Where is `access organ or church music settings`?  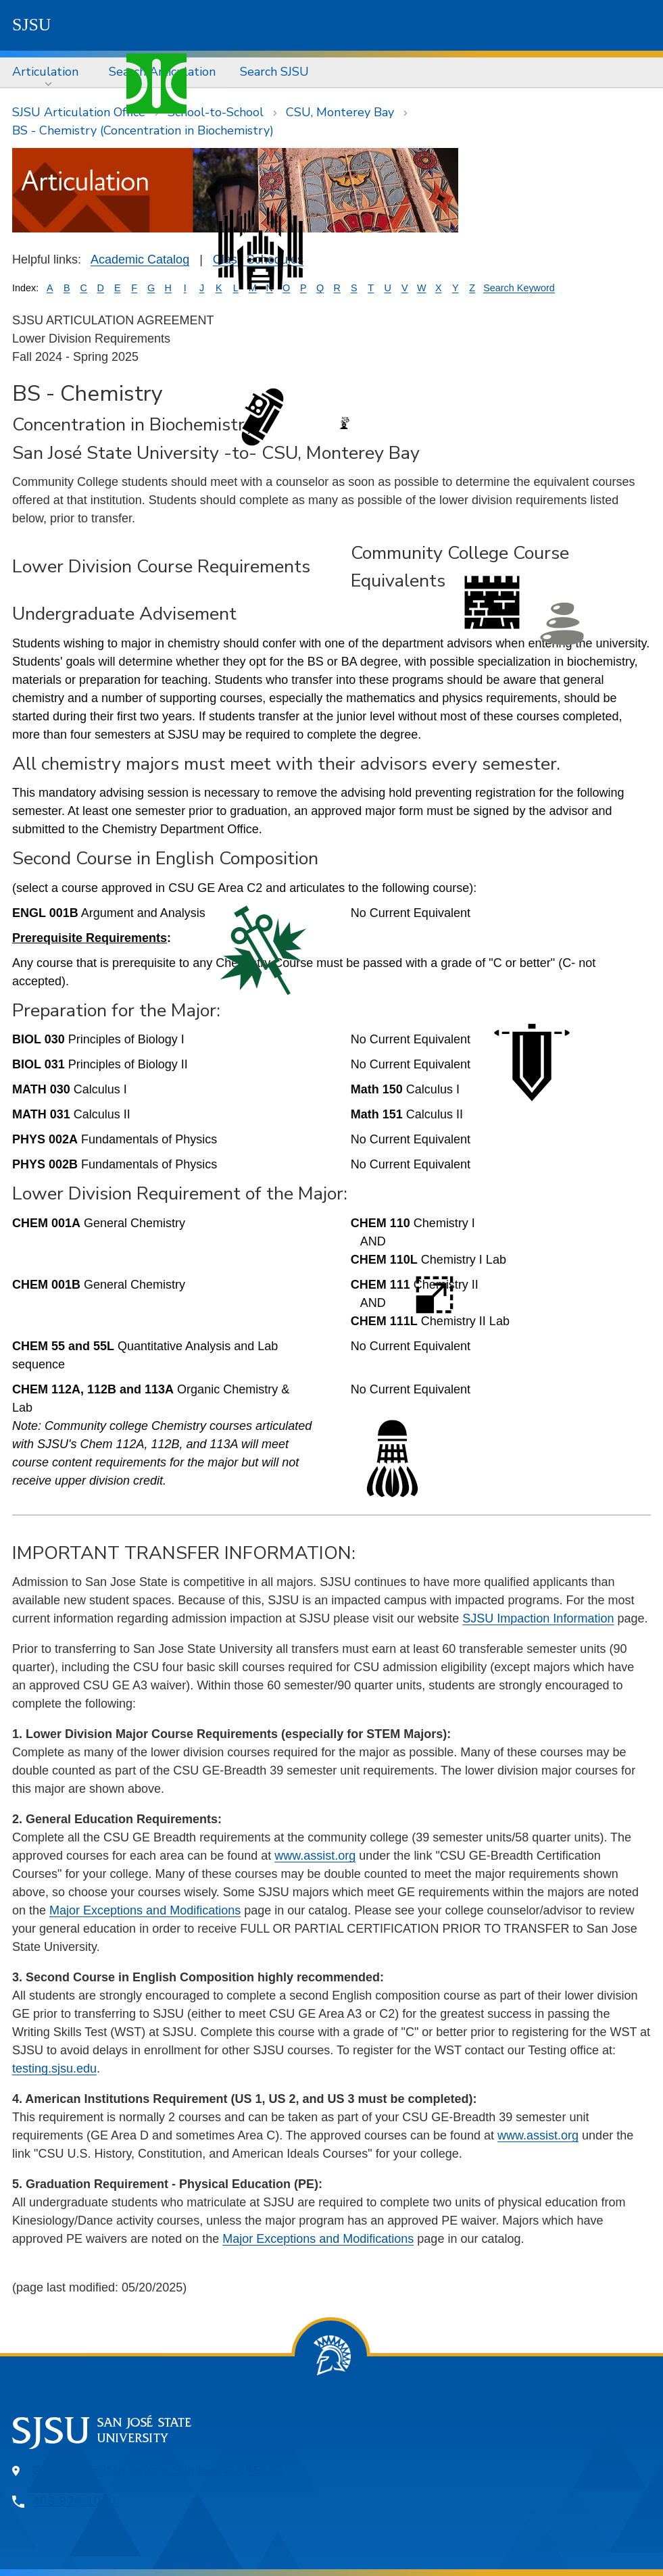
access organ or church music settings is located at coordinates (260, 247).